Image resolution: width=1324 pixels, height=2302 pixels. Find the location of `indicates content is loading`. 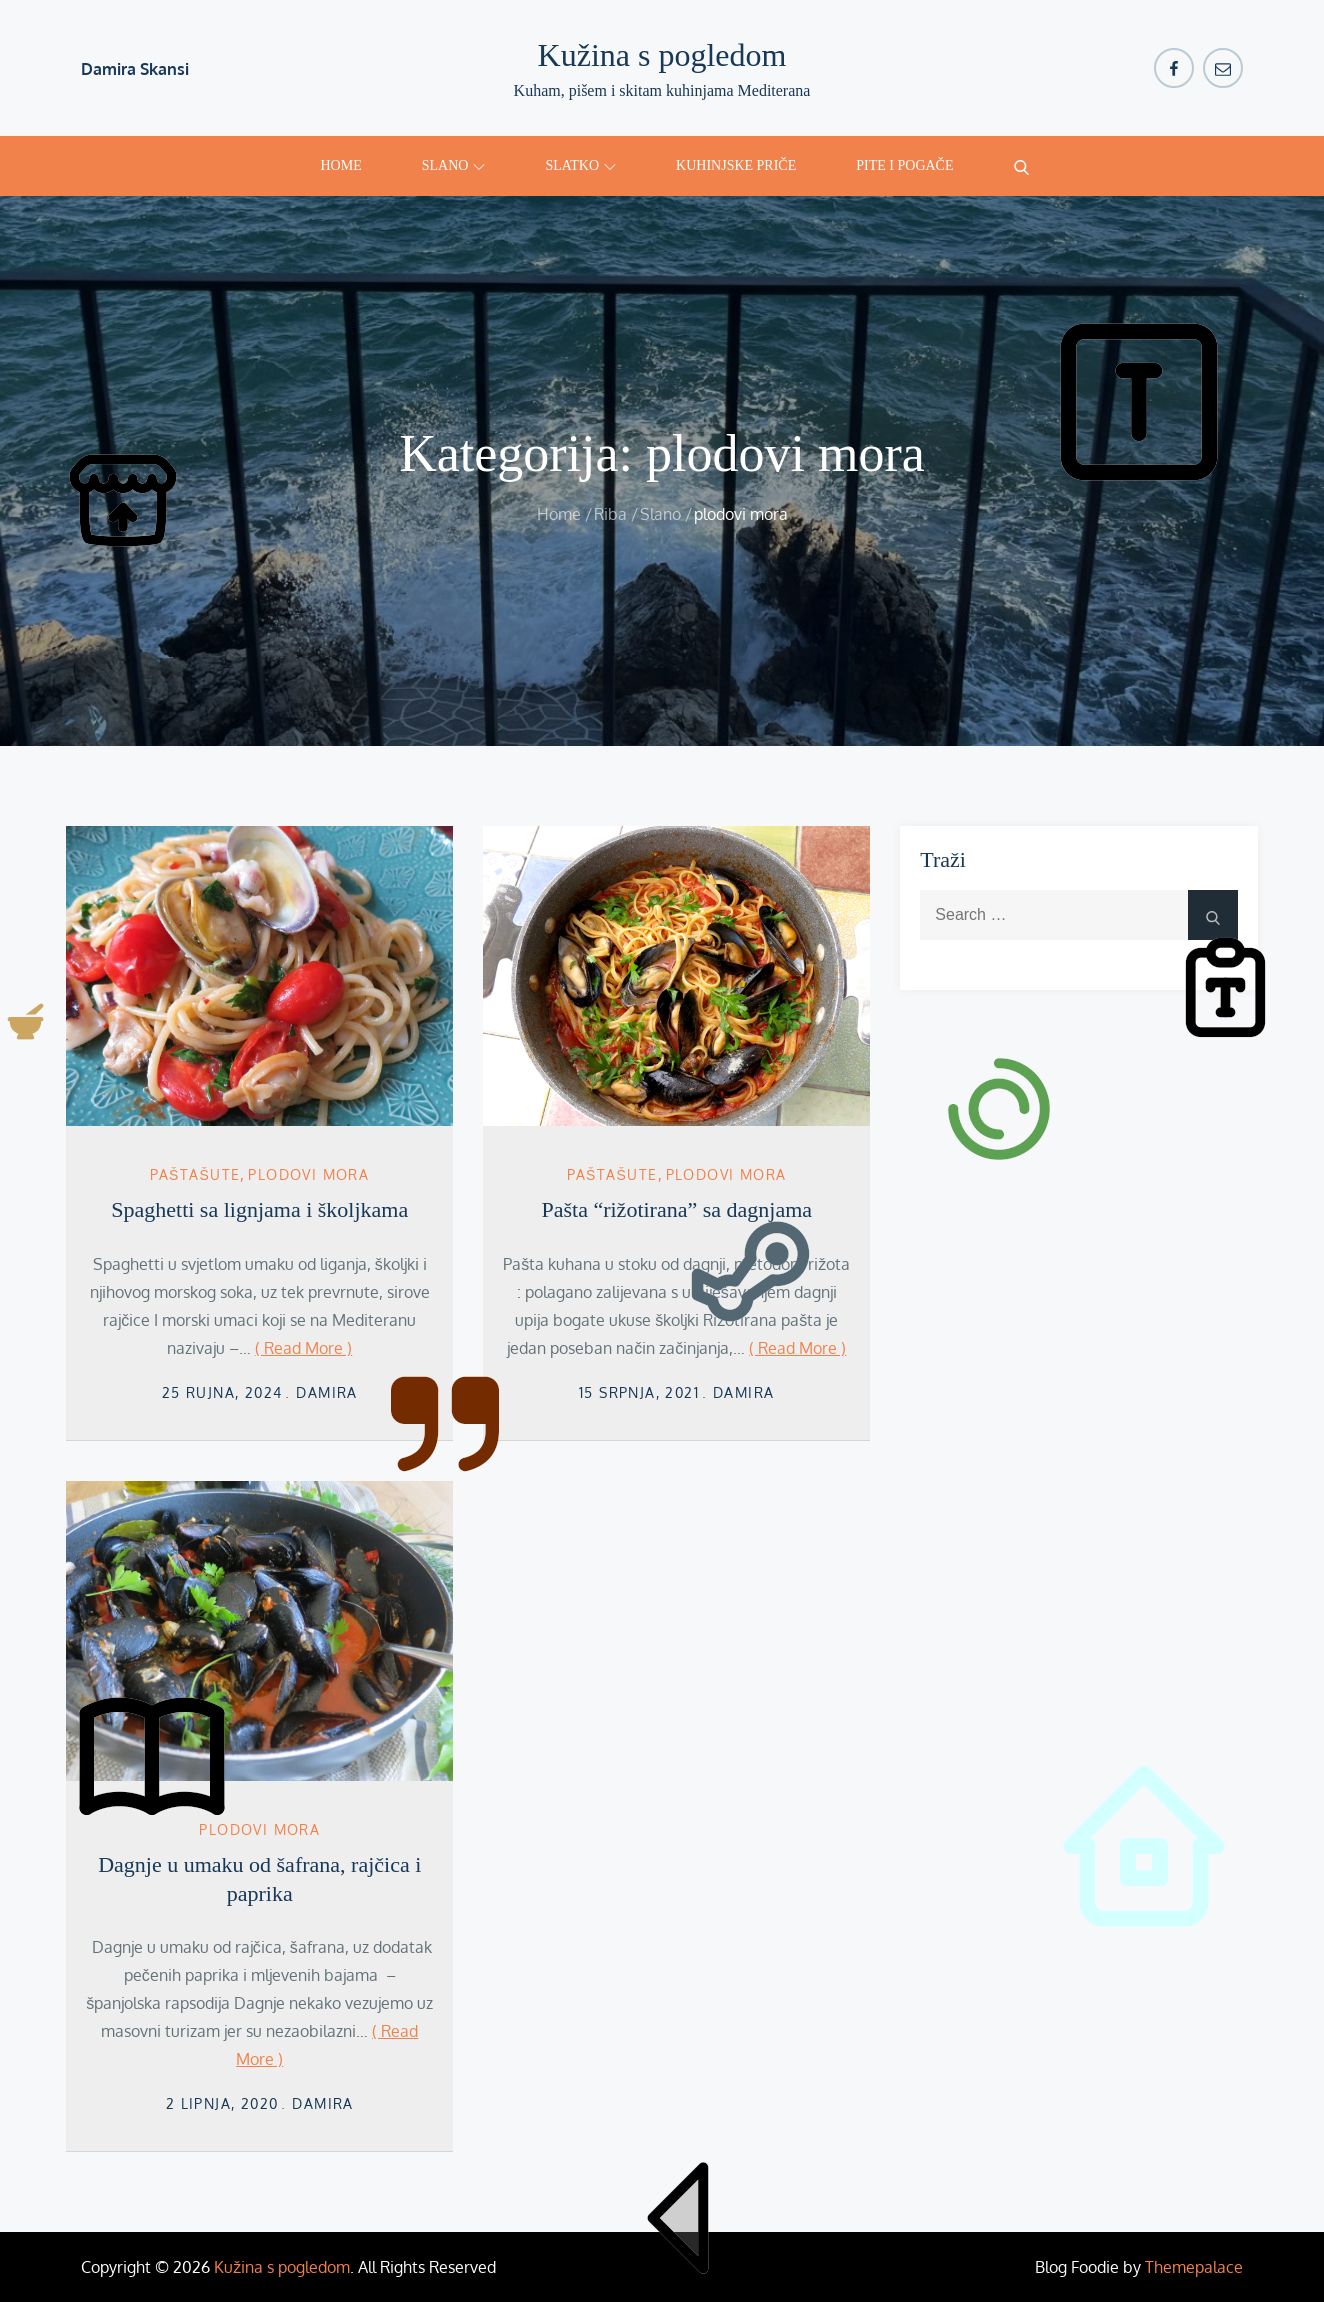

indicates content is loading is located at coordinates (999, 1109).